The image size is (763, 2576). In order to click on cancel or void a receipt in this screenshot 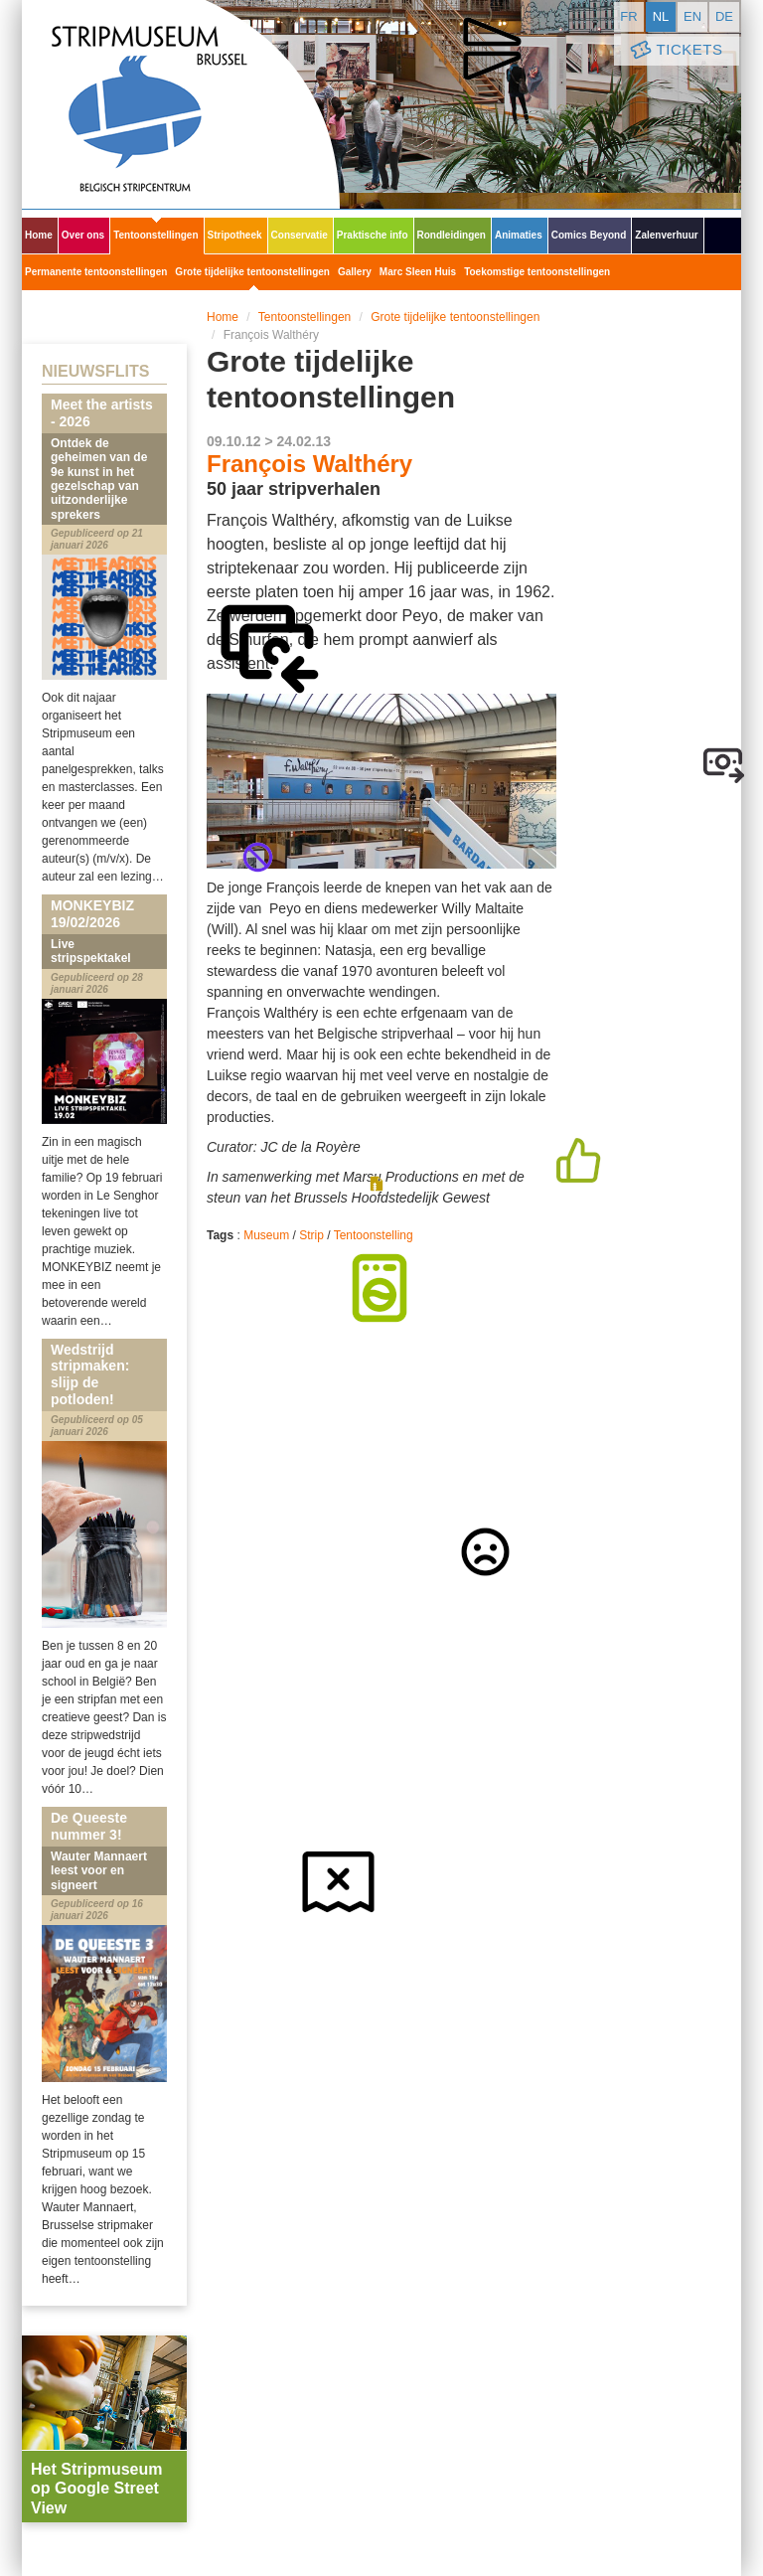, I will do `click(338, 1881)`.